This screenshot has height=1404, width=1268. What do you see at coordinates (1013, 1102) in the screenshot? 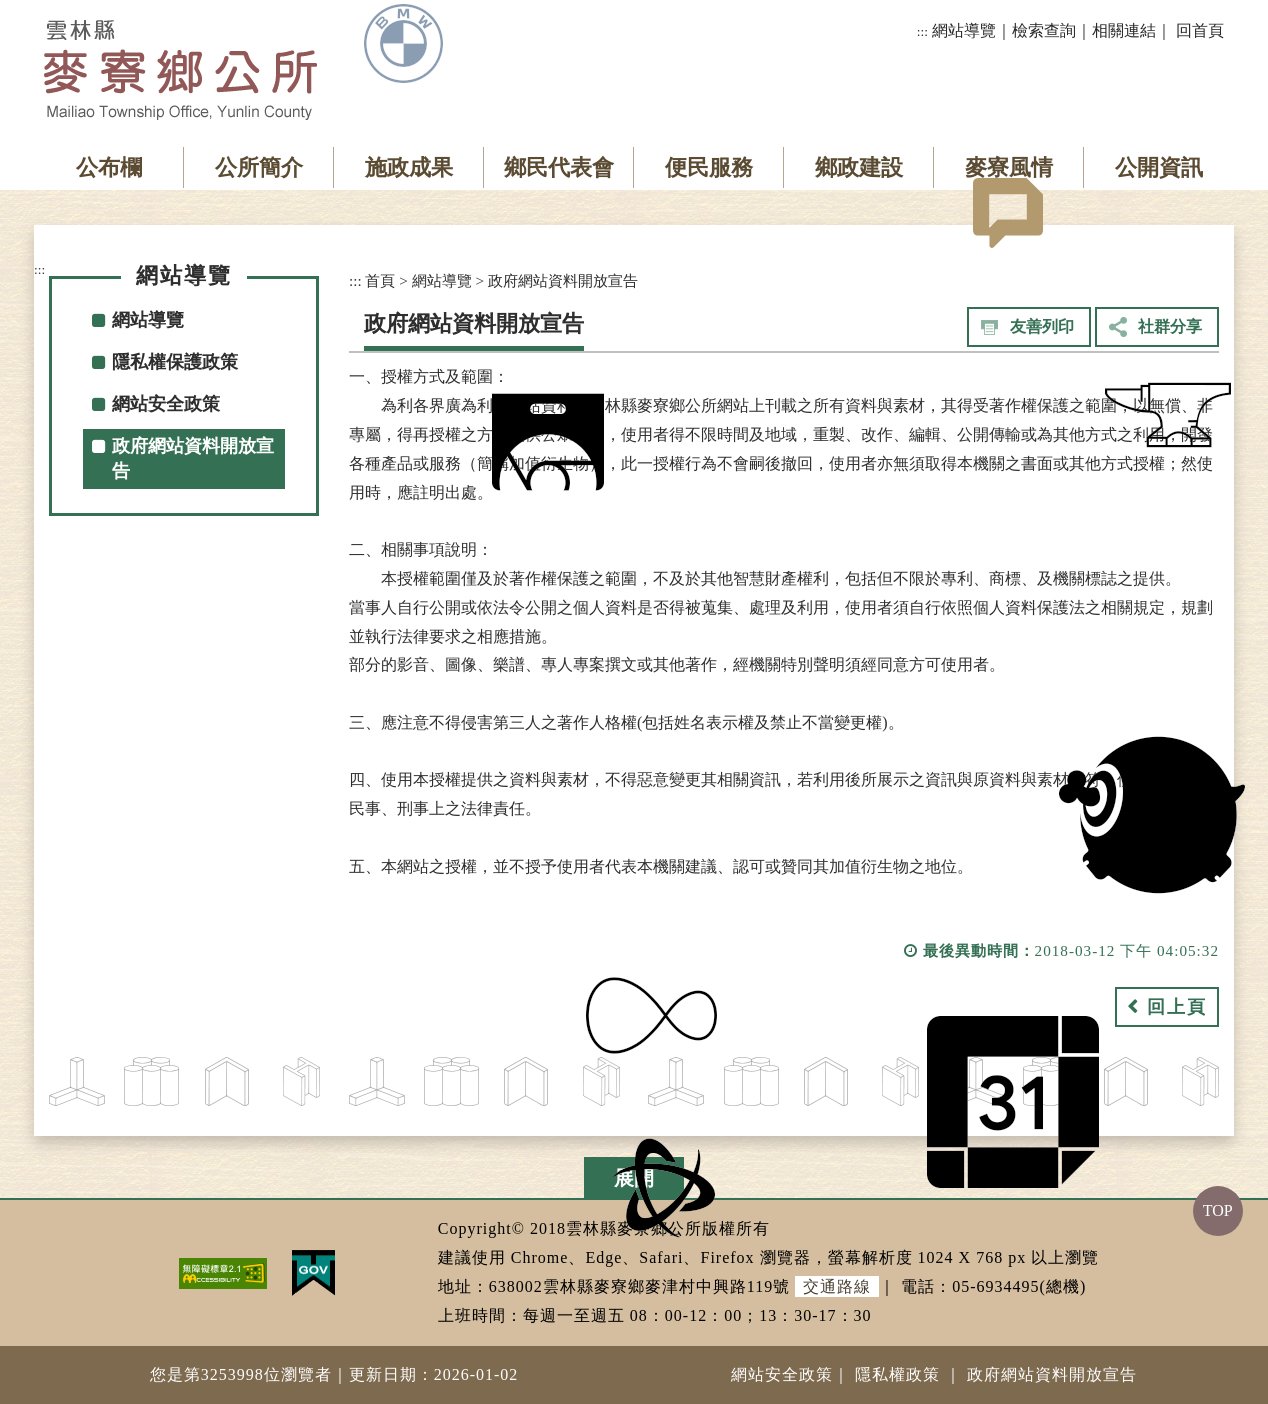
I see `open google calendar` at bounding box center [1013, 1102].